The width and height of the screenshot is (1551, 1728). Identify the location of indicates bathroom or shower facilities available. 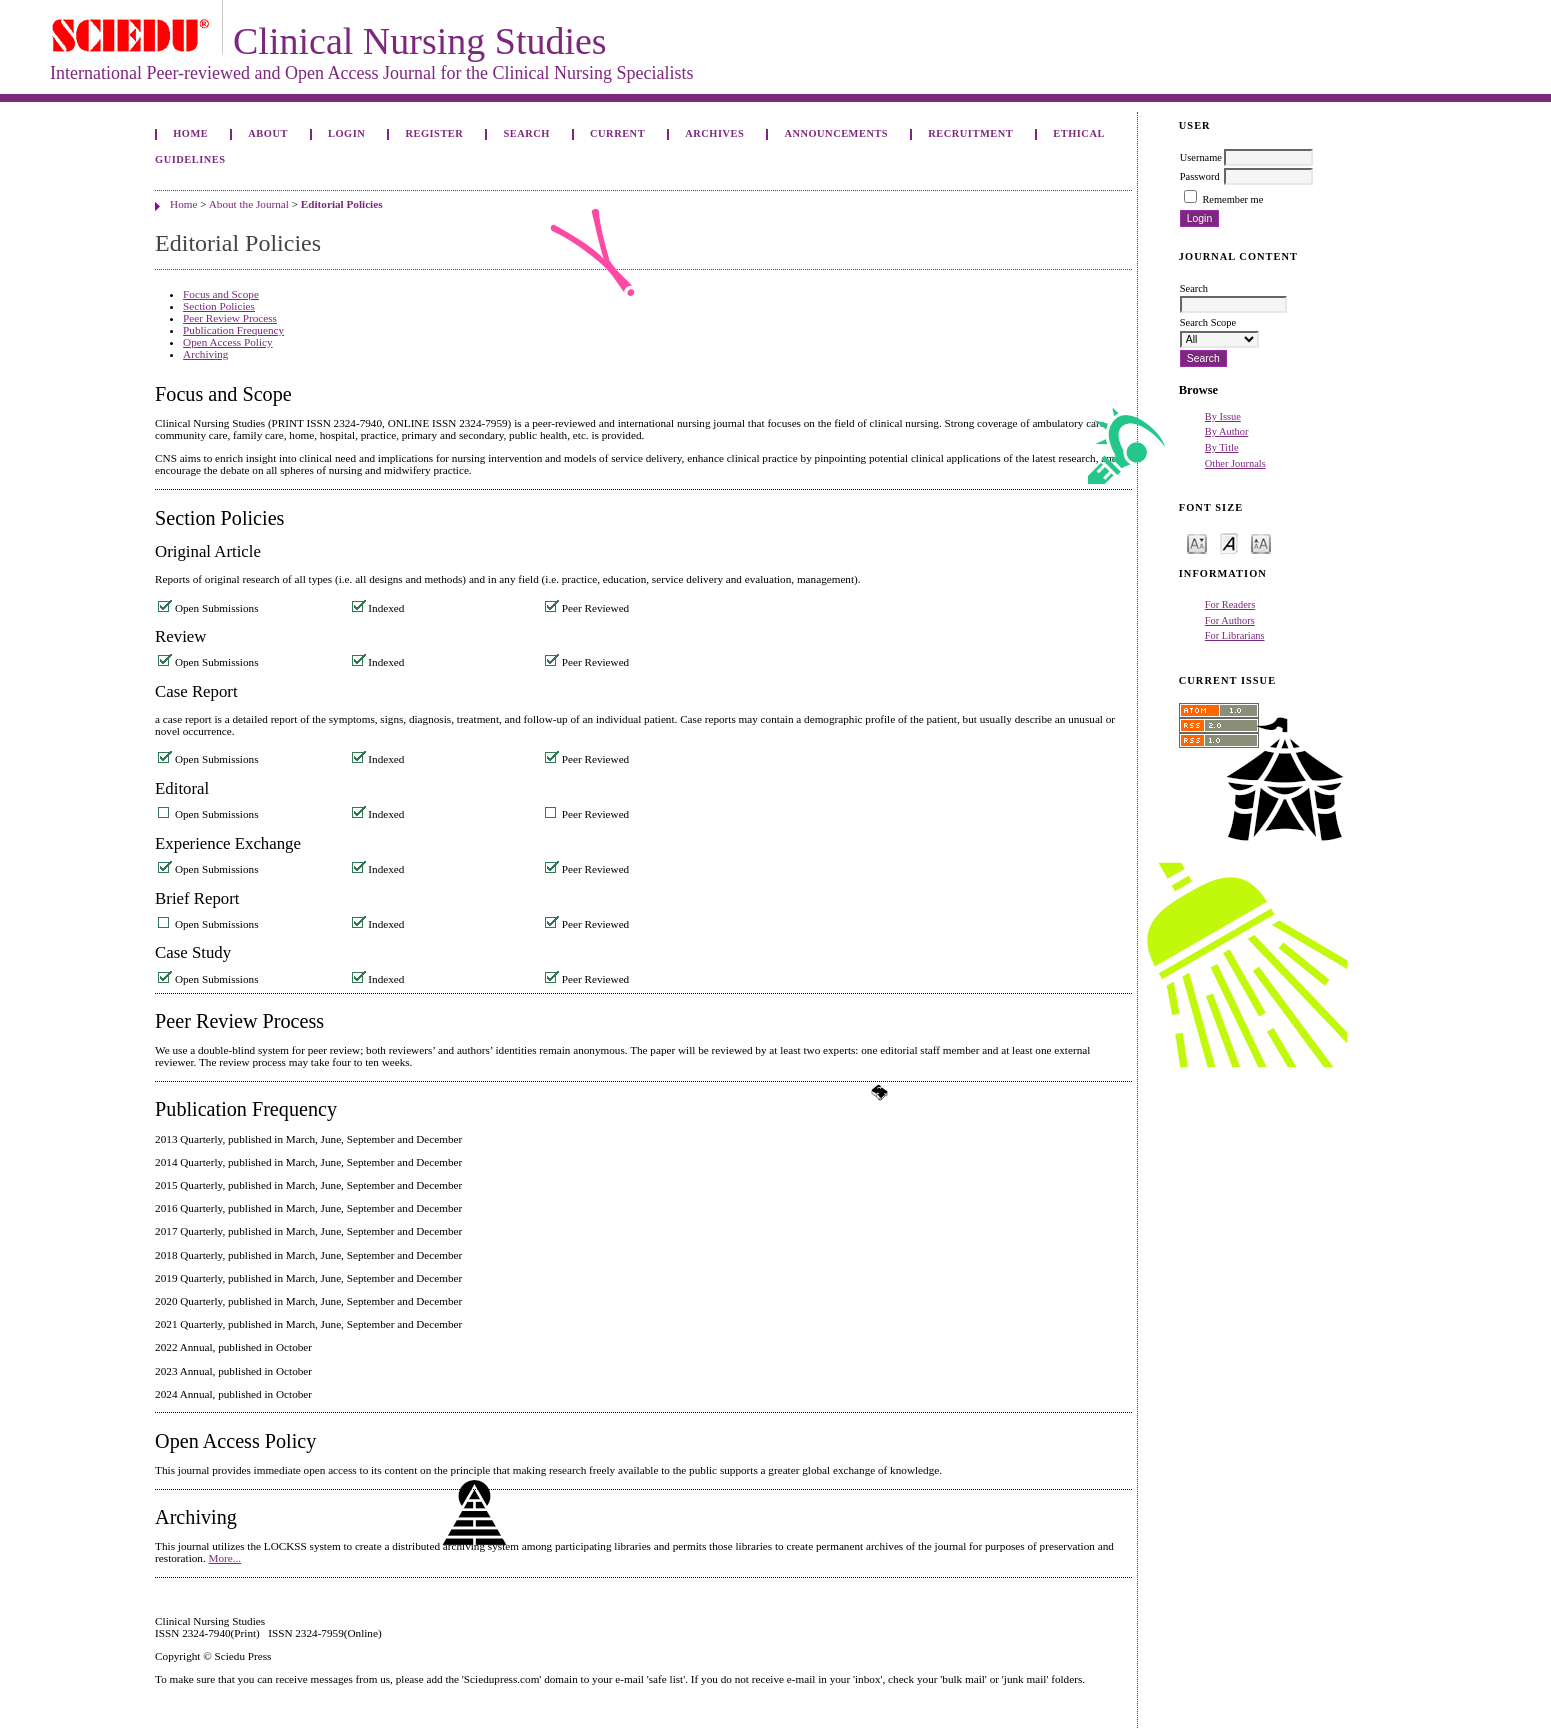
(1245, 965).